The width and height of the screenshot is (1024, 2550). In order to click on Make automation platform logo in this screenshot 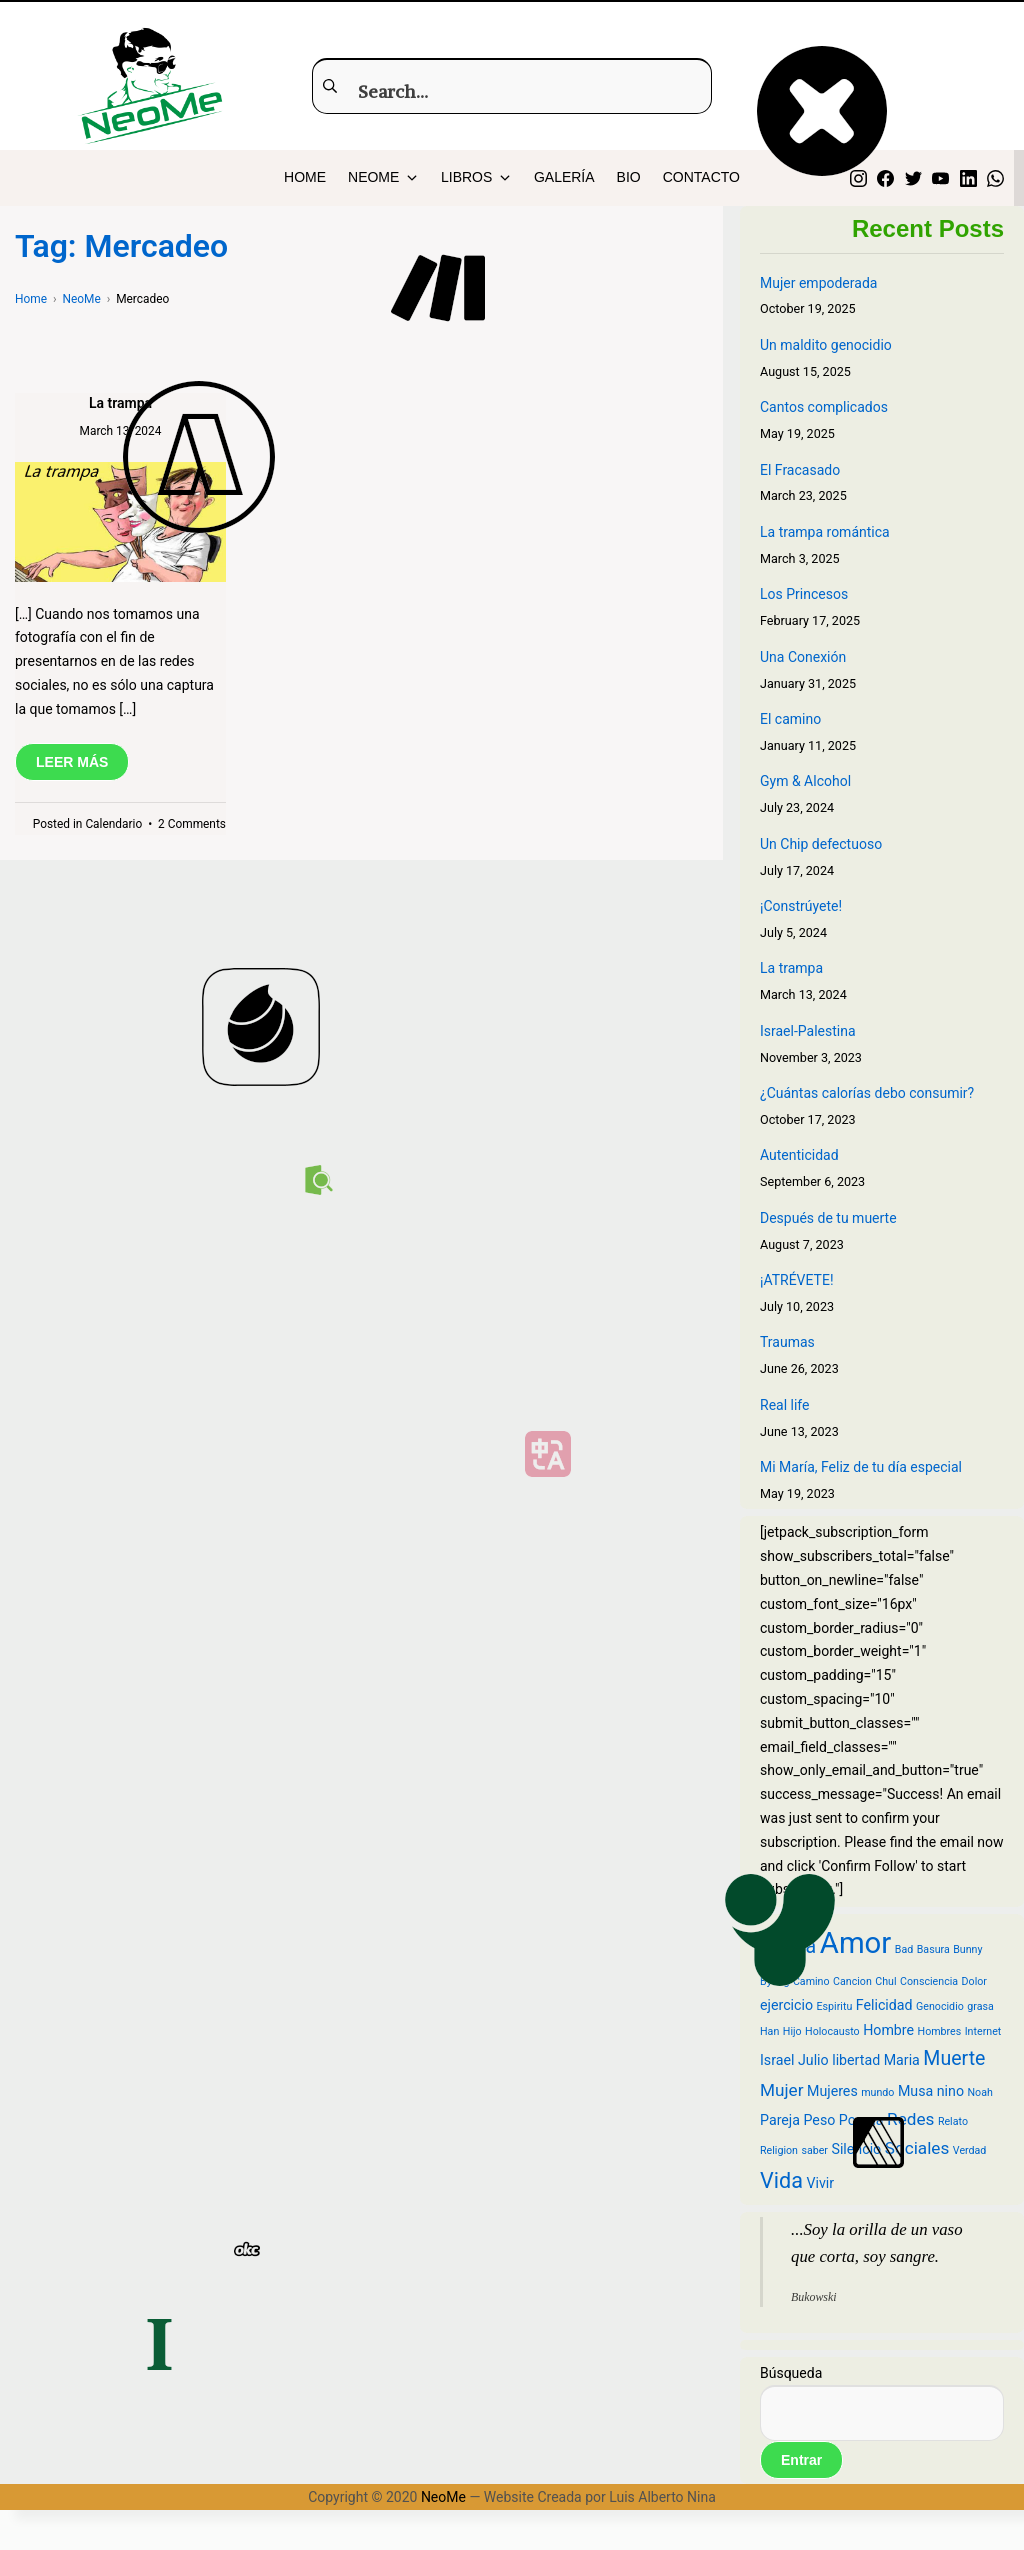, I will do `click(438, 288)`.